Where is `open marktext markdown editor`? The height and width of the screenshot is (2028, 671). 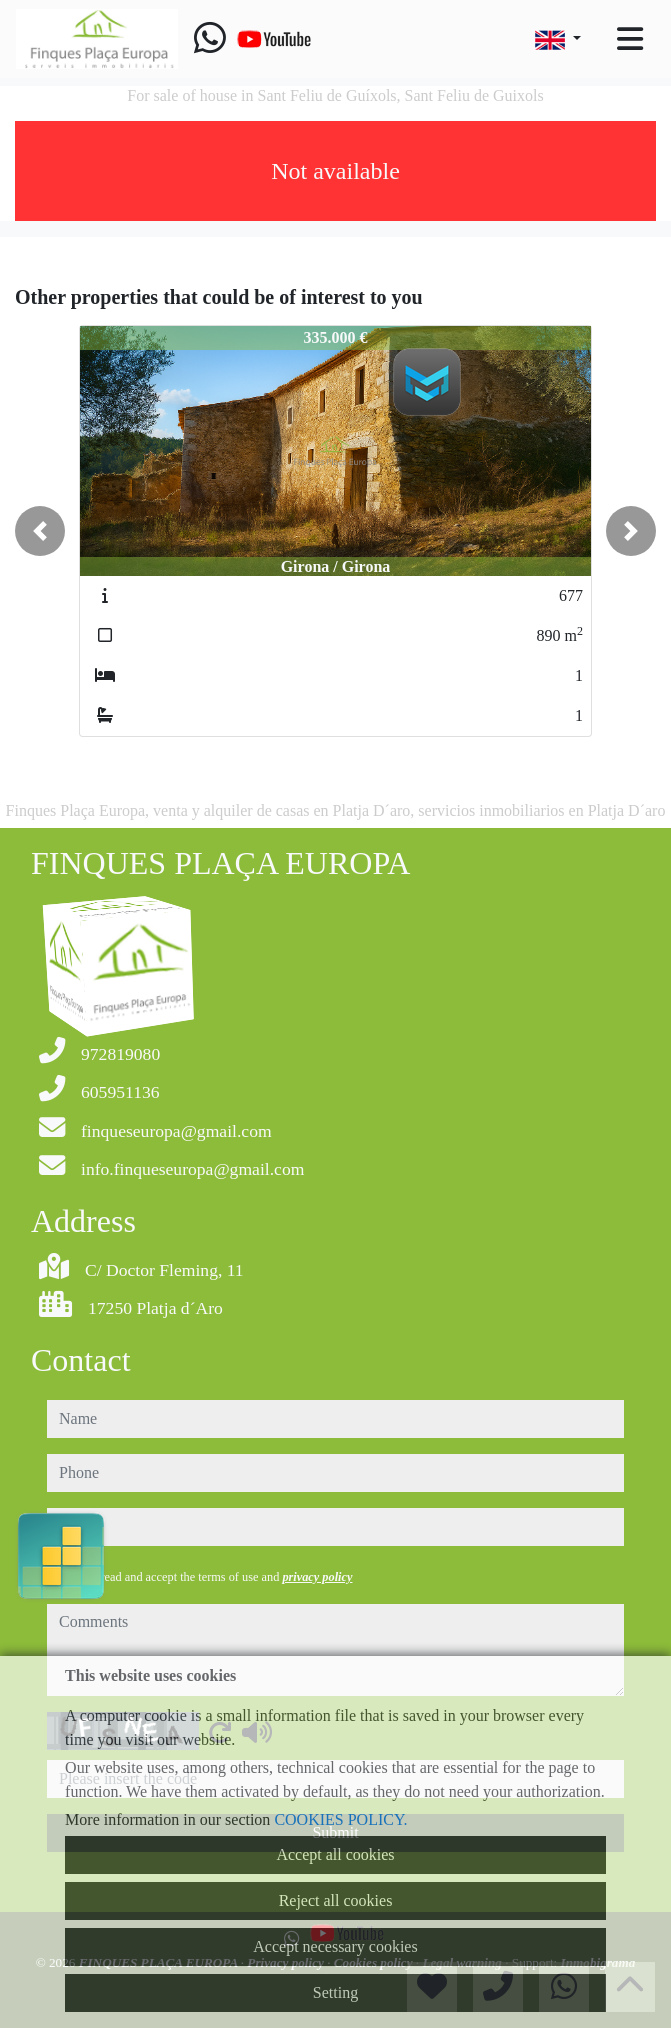 open marktext markdown editor is located at coordinates (427, 382).